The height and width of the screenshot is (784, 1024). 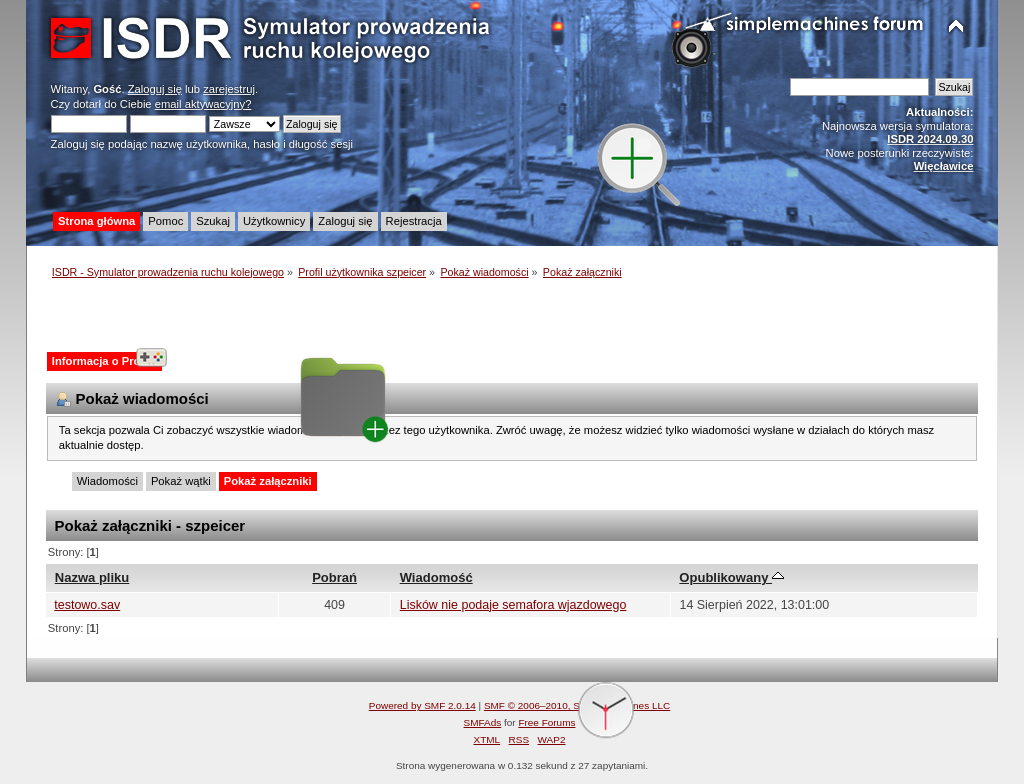 I want to click on adjust speaker or audio output settings, so click(x=691, y=47).